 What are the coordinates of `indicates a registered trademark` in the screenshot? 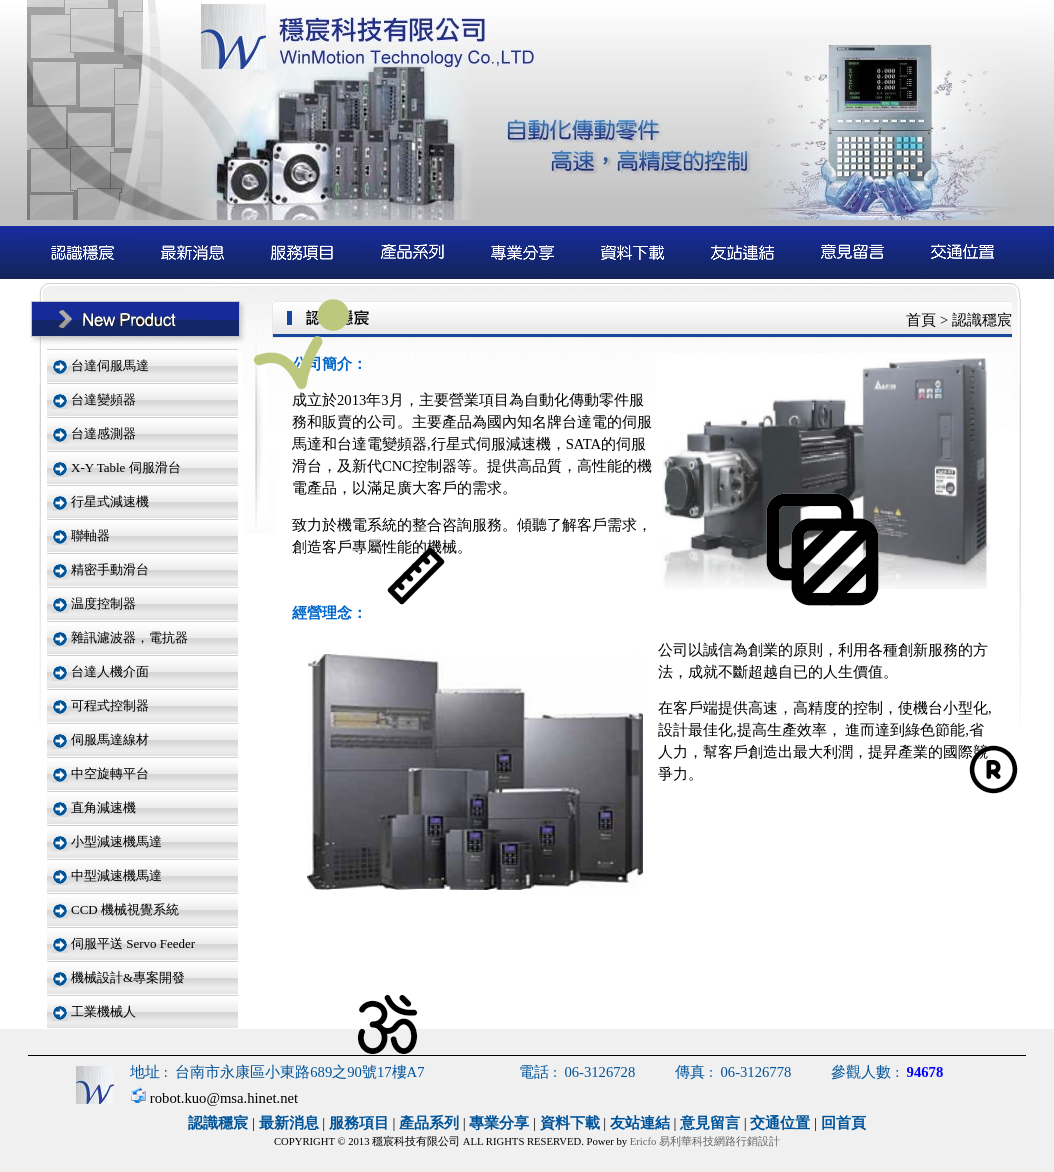 It's located at (993, 769).